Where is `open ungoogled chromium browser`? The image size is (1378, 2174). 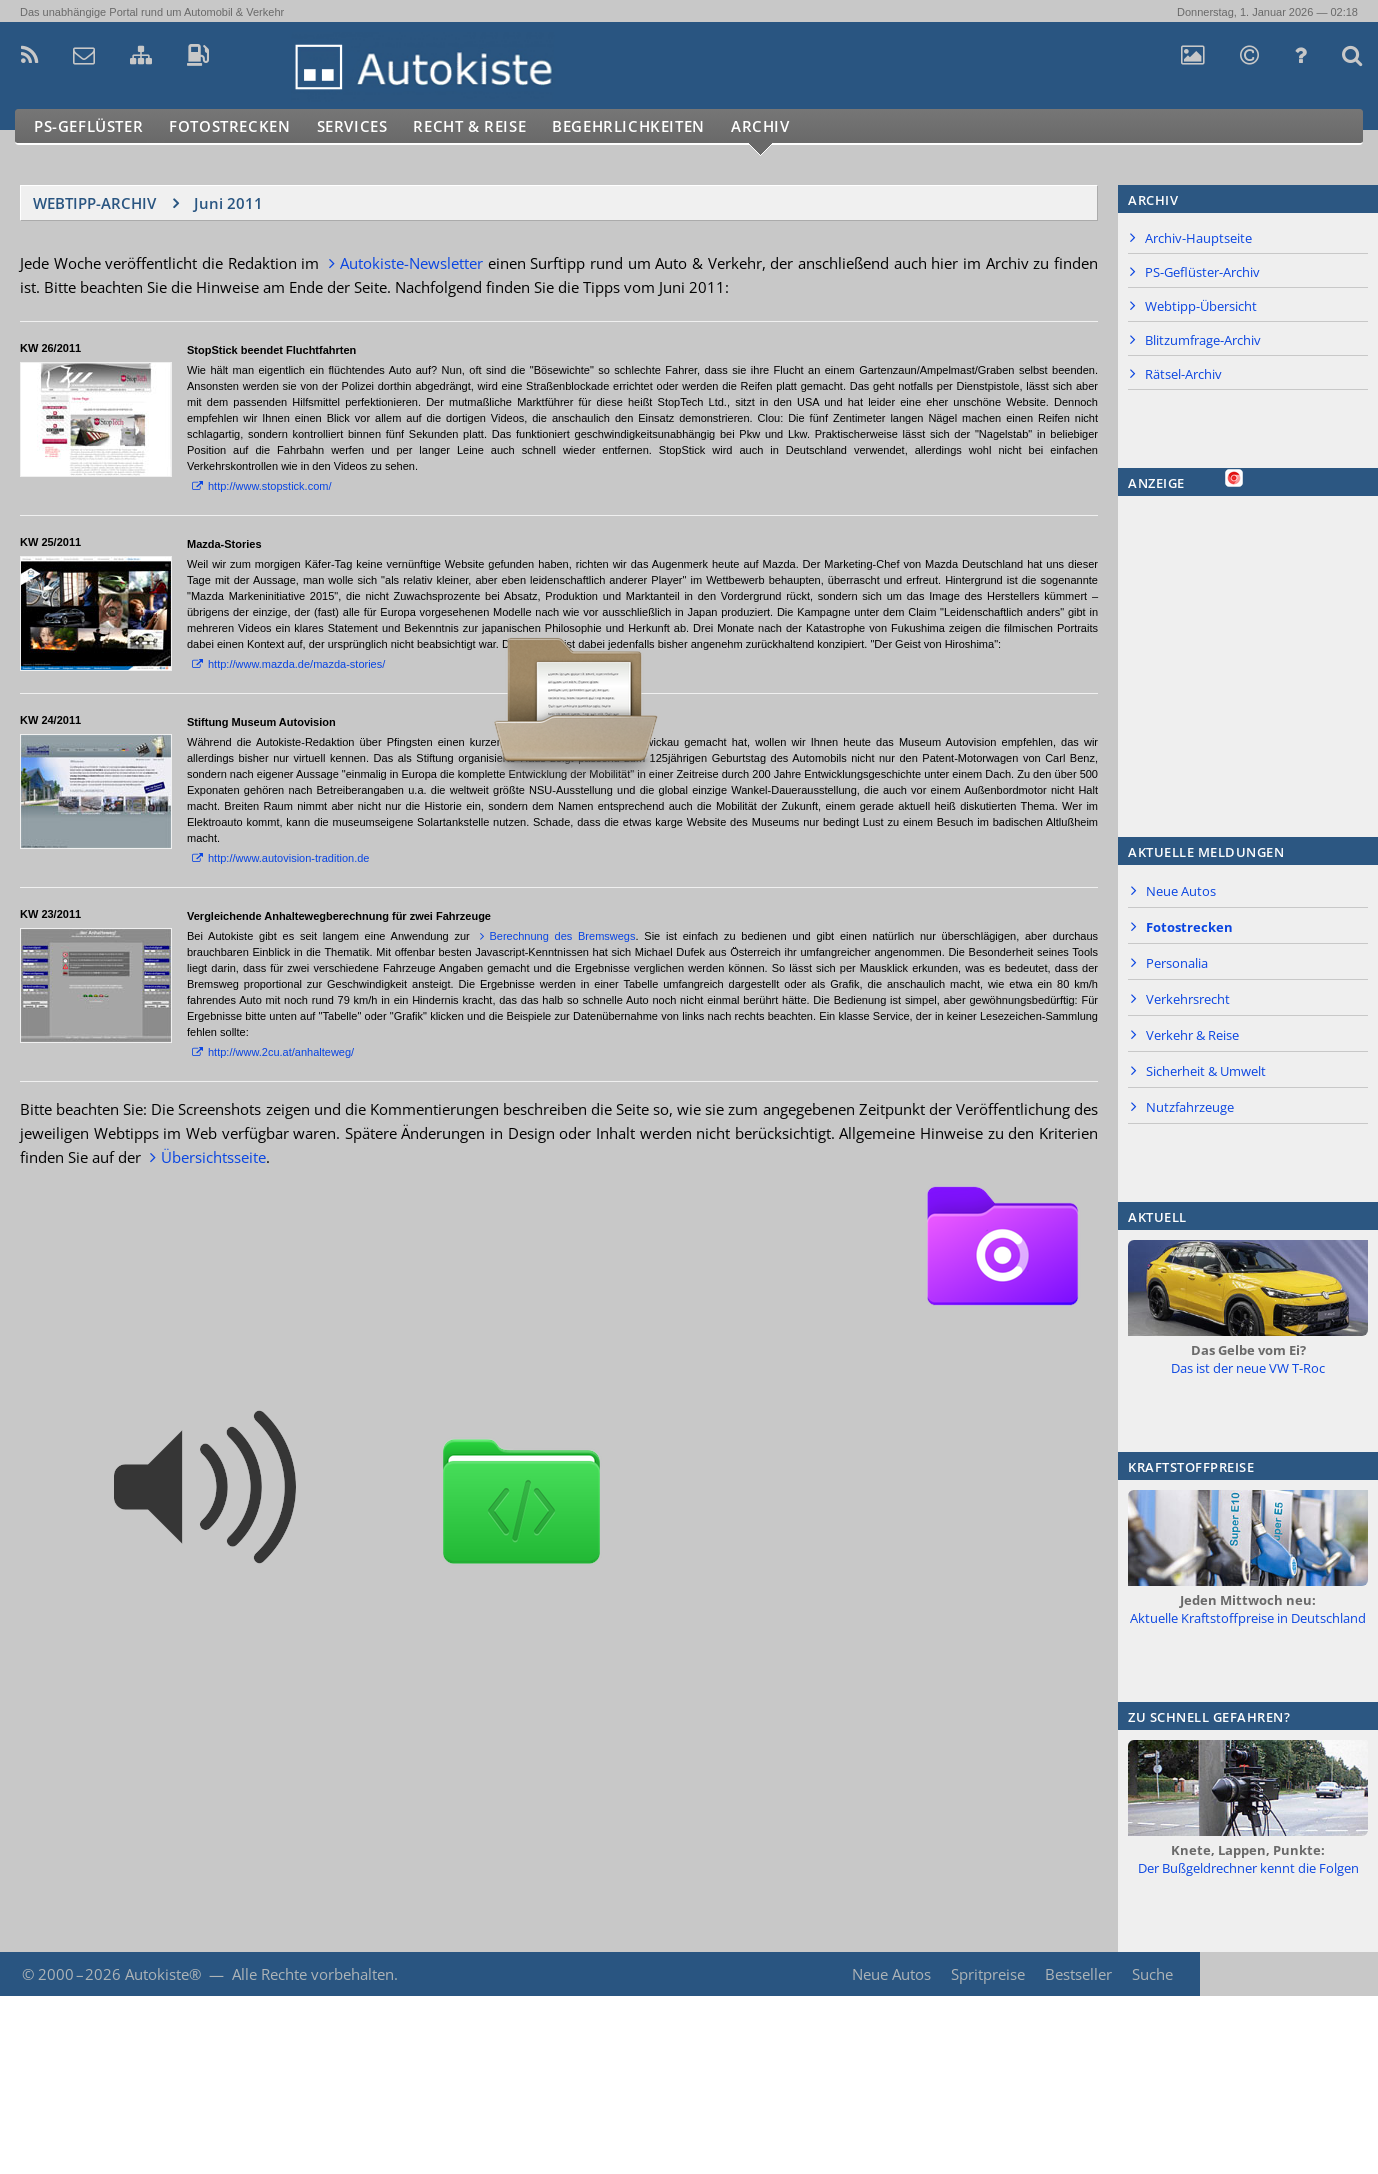
open ungoogled chromium browser is located at coordinates (1234, 478).